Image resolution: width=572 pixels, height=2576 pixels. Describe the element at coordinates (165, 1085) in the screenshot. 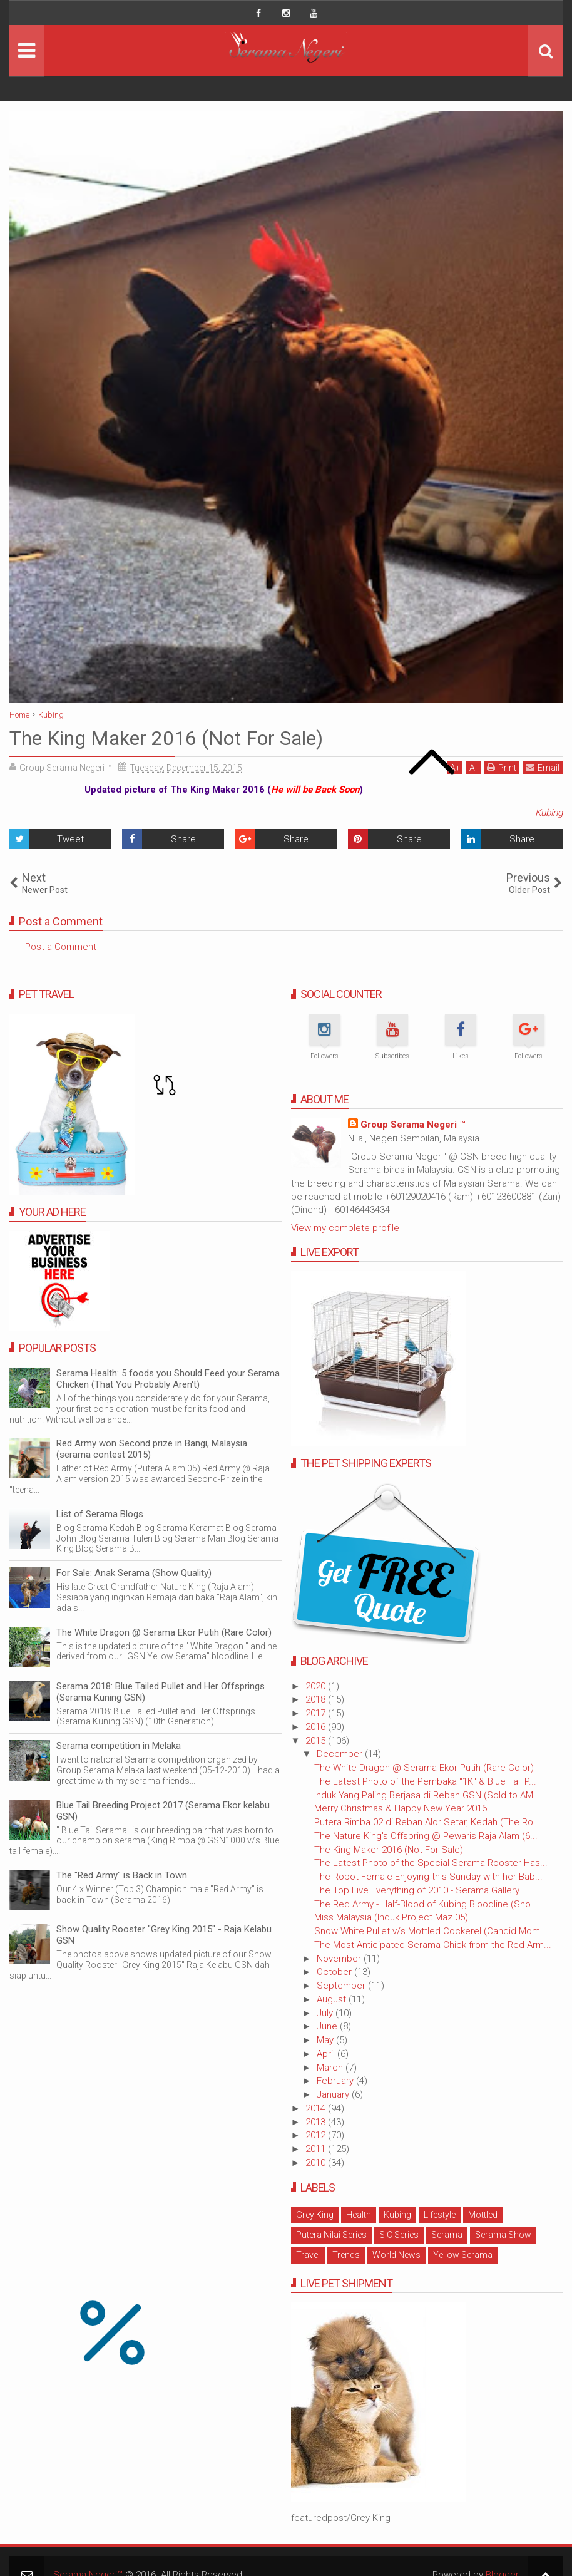

I see `view code differences between versions` at that location.